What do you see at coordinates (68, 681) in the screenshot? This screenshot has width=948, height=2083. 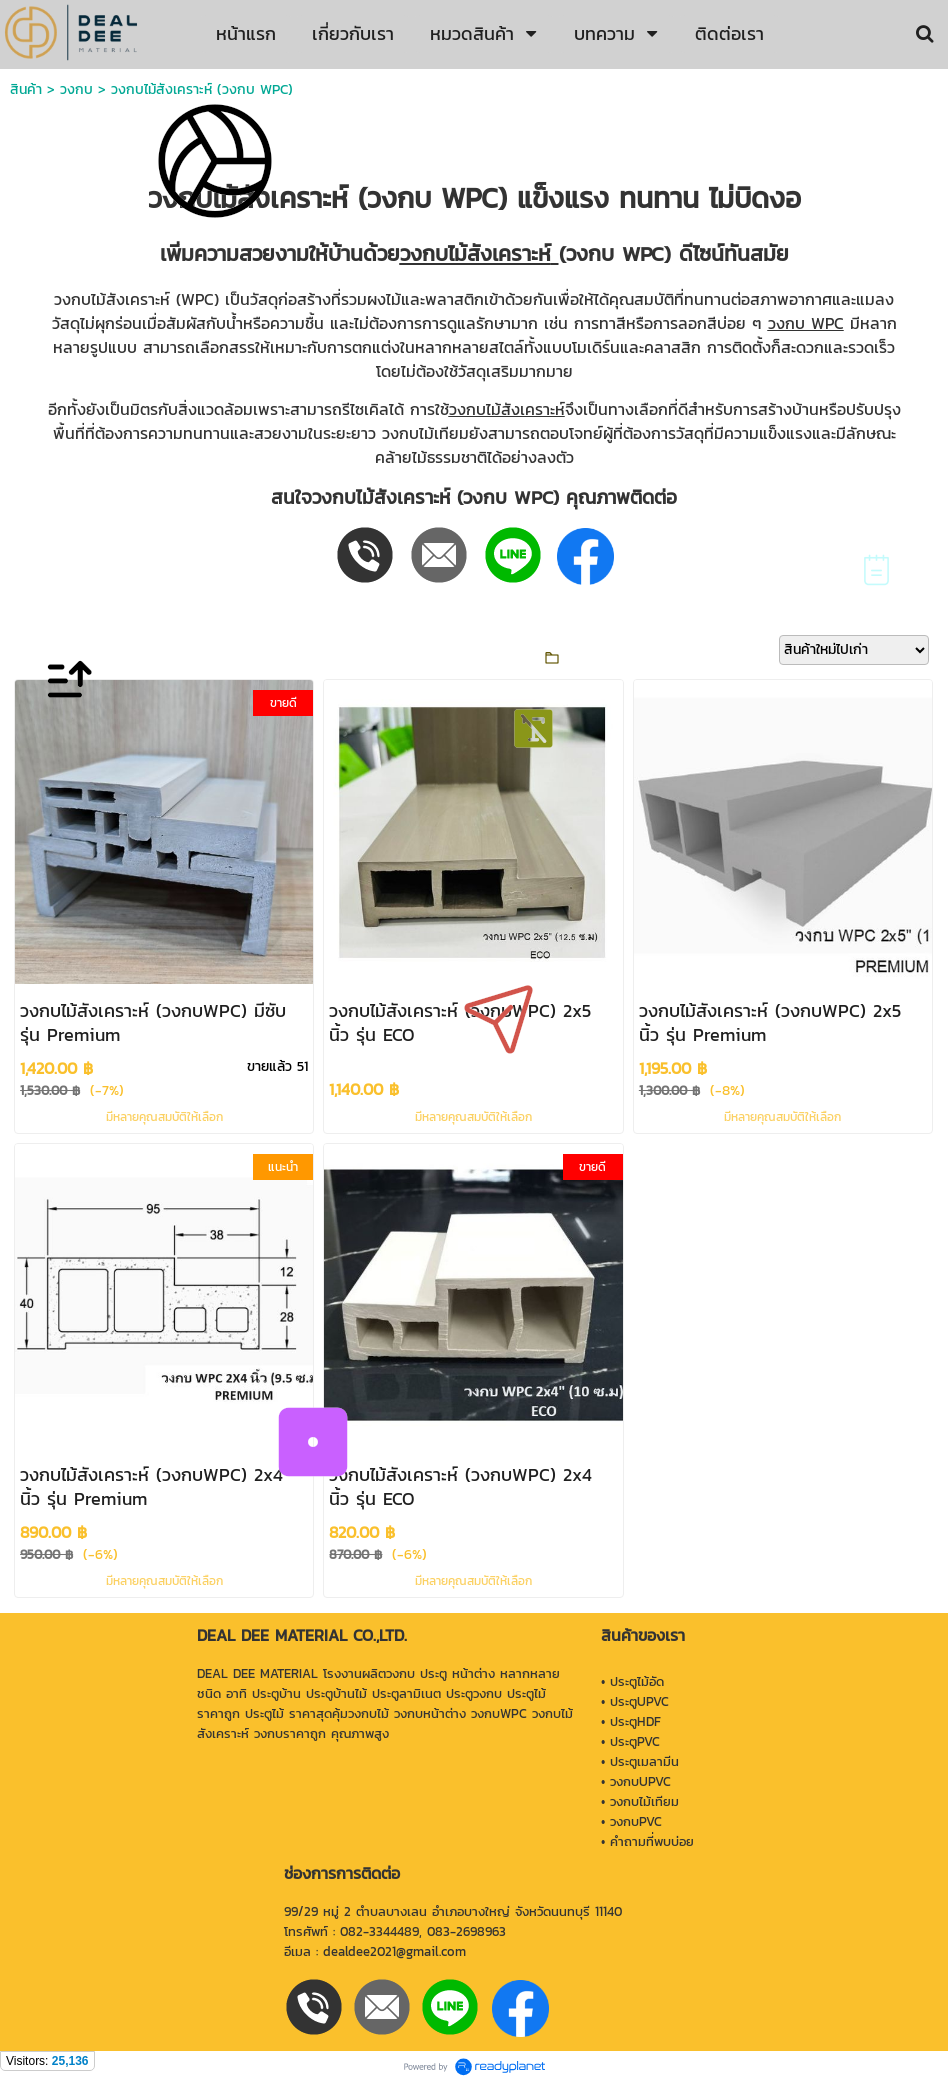 I see `sort items in descending order` at bounding box center [68, 681].